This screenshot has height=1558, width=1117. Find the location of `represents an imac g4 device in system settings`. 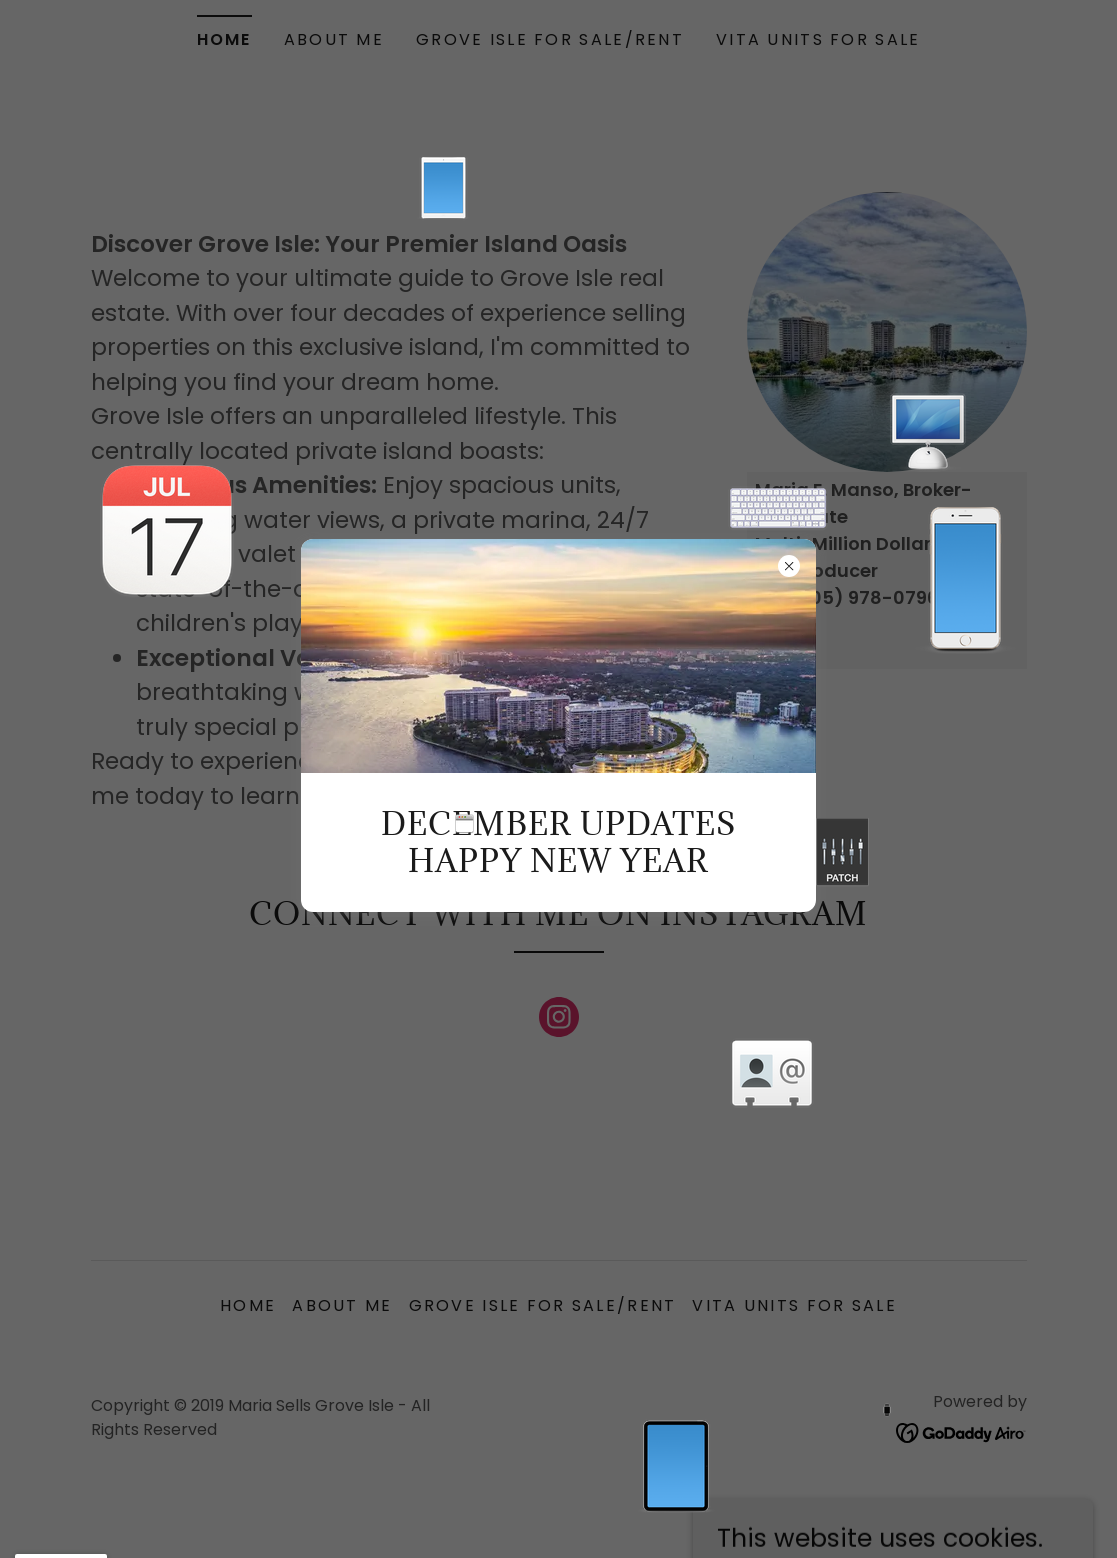

represents an imac g4 device in system settings is located at coordinates (928, 430).